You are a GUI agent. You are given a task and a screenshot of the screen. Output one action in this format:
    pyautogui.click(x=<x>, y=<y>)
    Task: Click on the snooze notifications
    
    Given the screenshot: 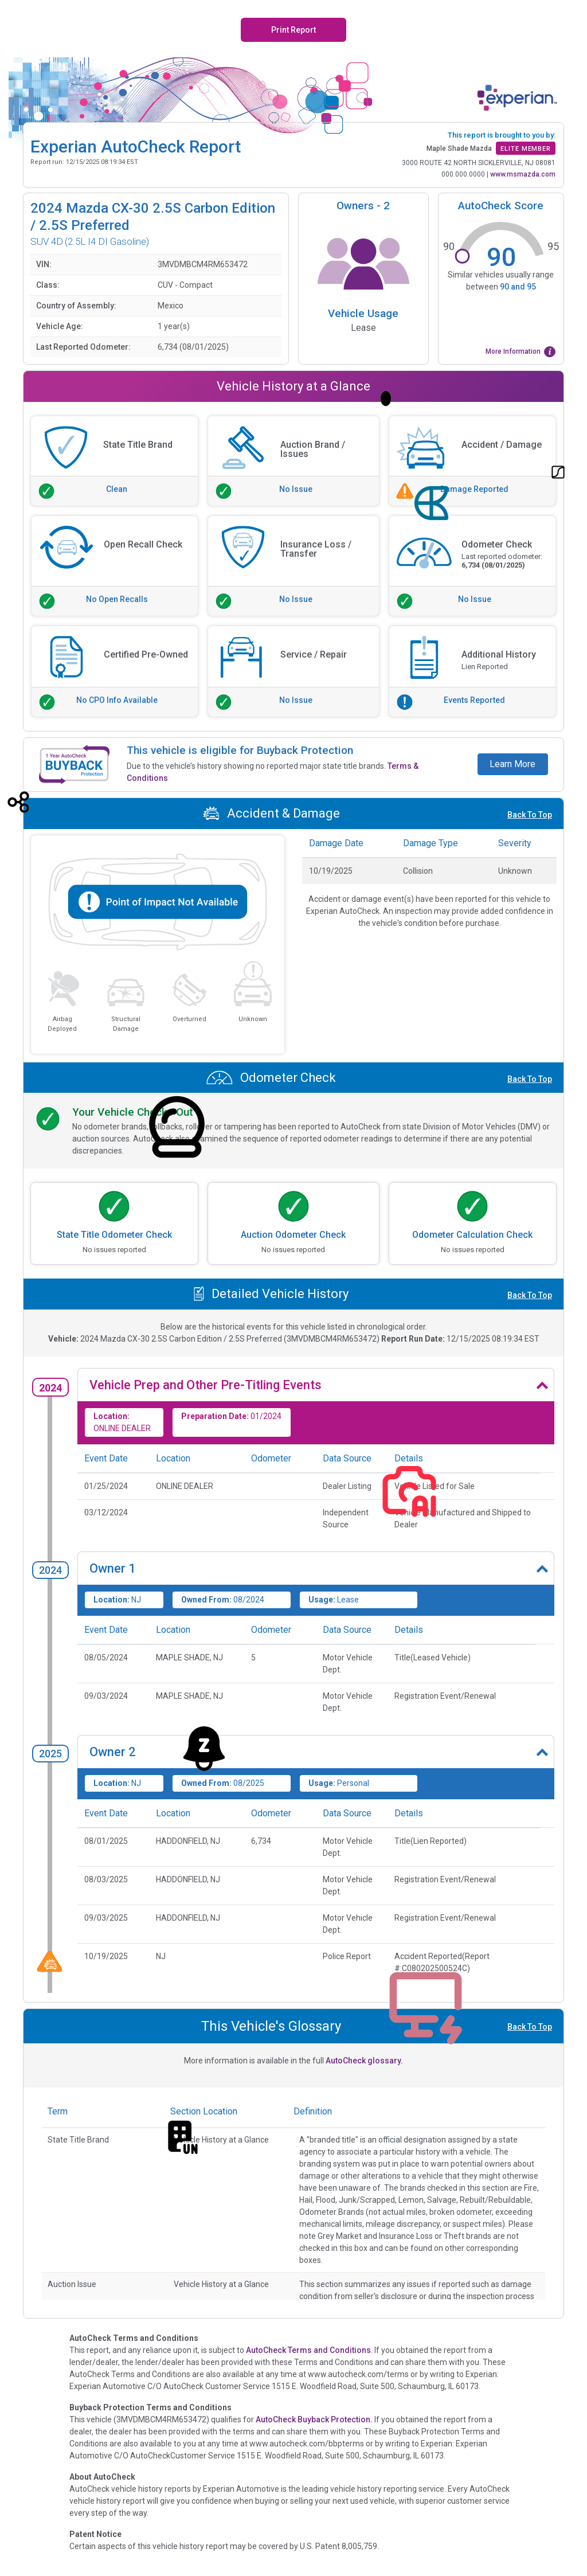 What is the action you would take?
    pyautogui.click(x=204, y=1749)
    